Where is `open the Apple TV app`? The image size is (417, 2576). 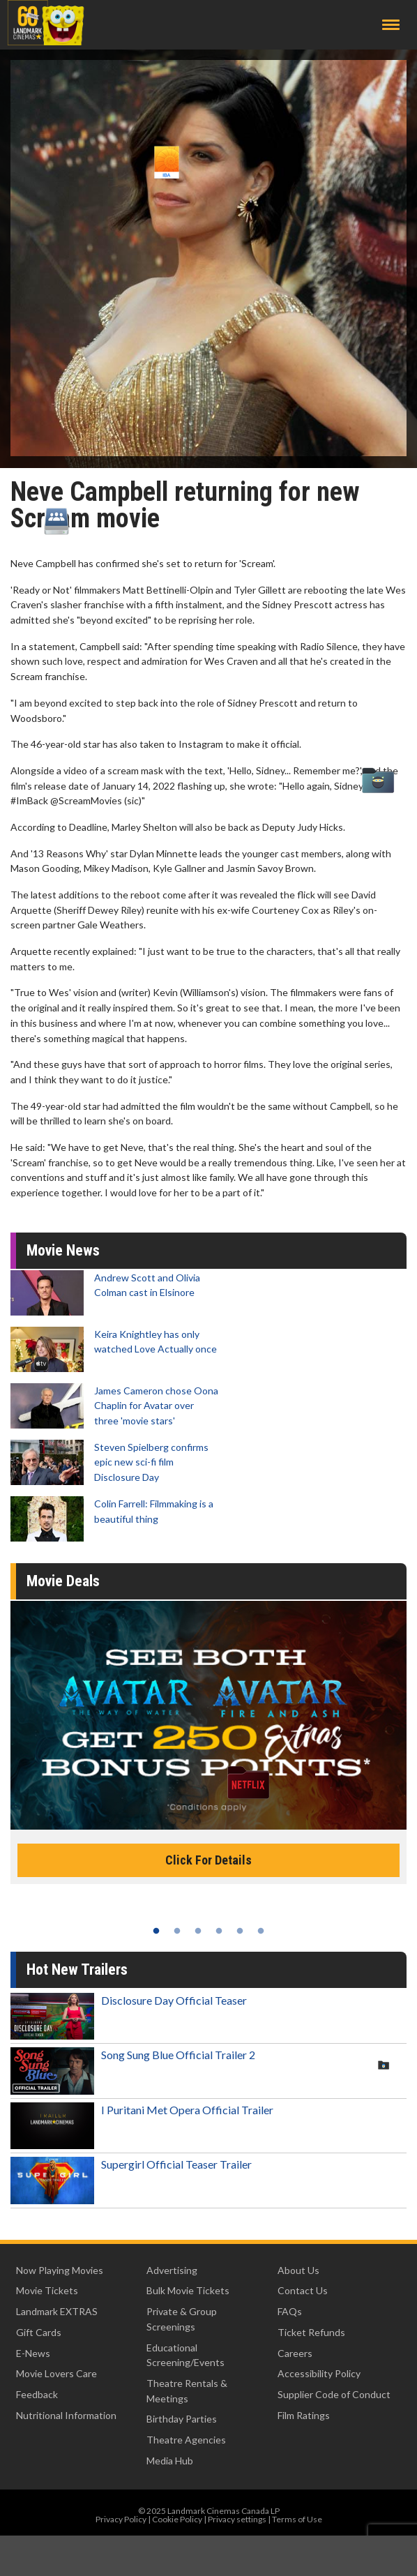
open the Apple TV app is located at coordinates (41, 1364).